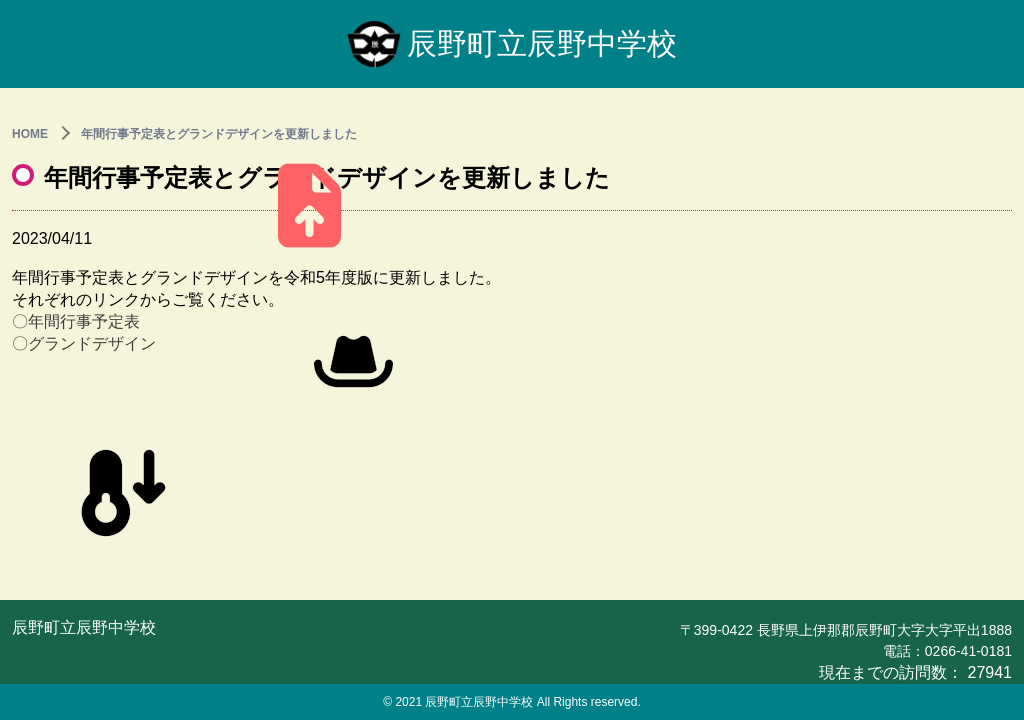 The height and width of the screenshot is (720, 1024). I want to click on upload a file, so click(309, 205).